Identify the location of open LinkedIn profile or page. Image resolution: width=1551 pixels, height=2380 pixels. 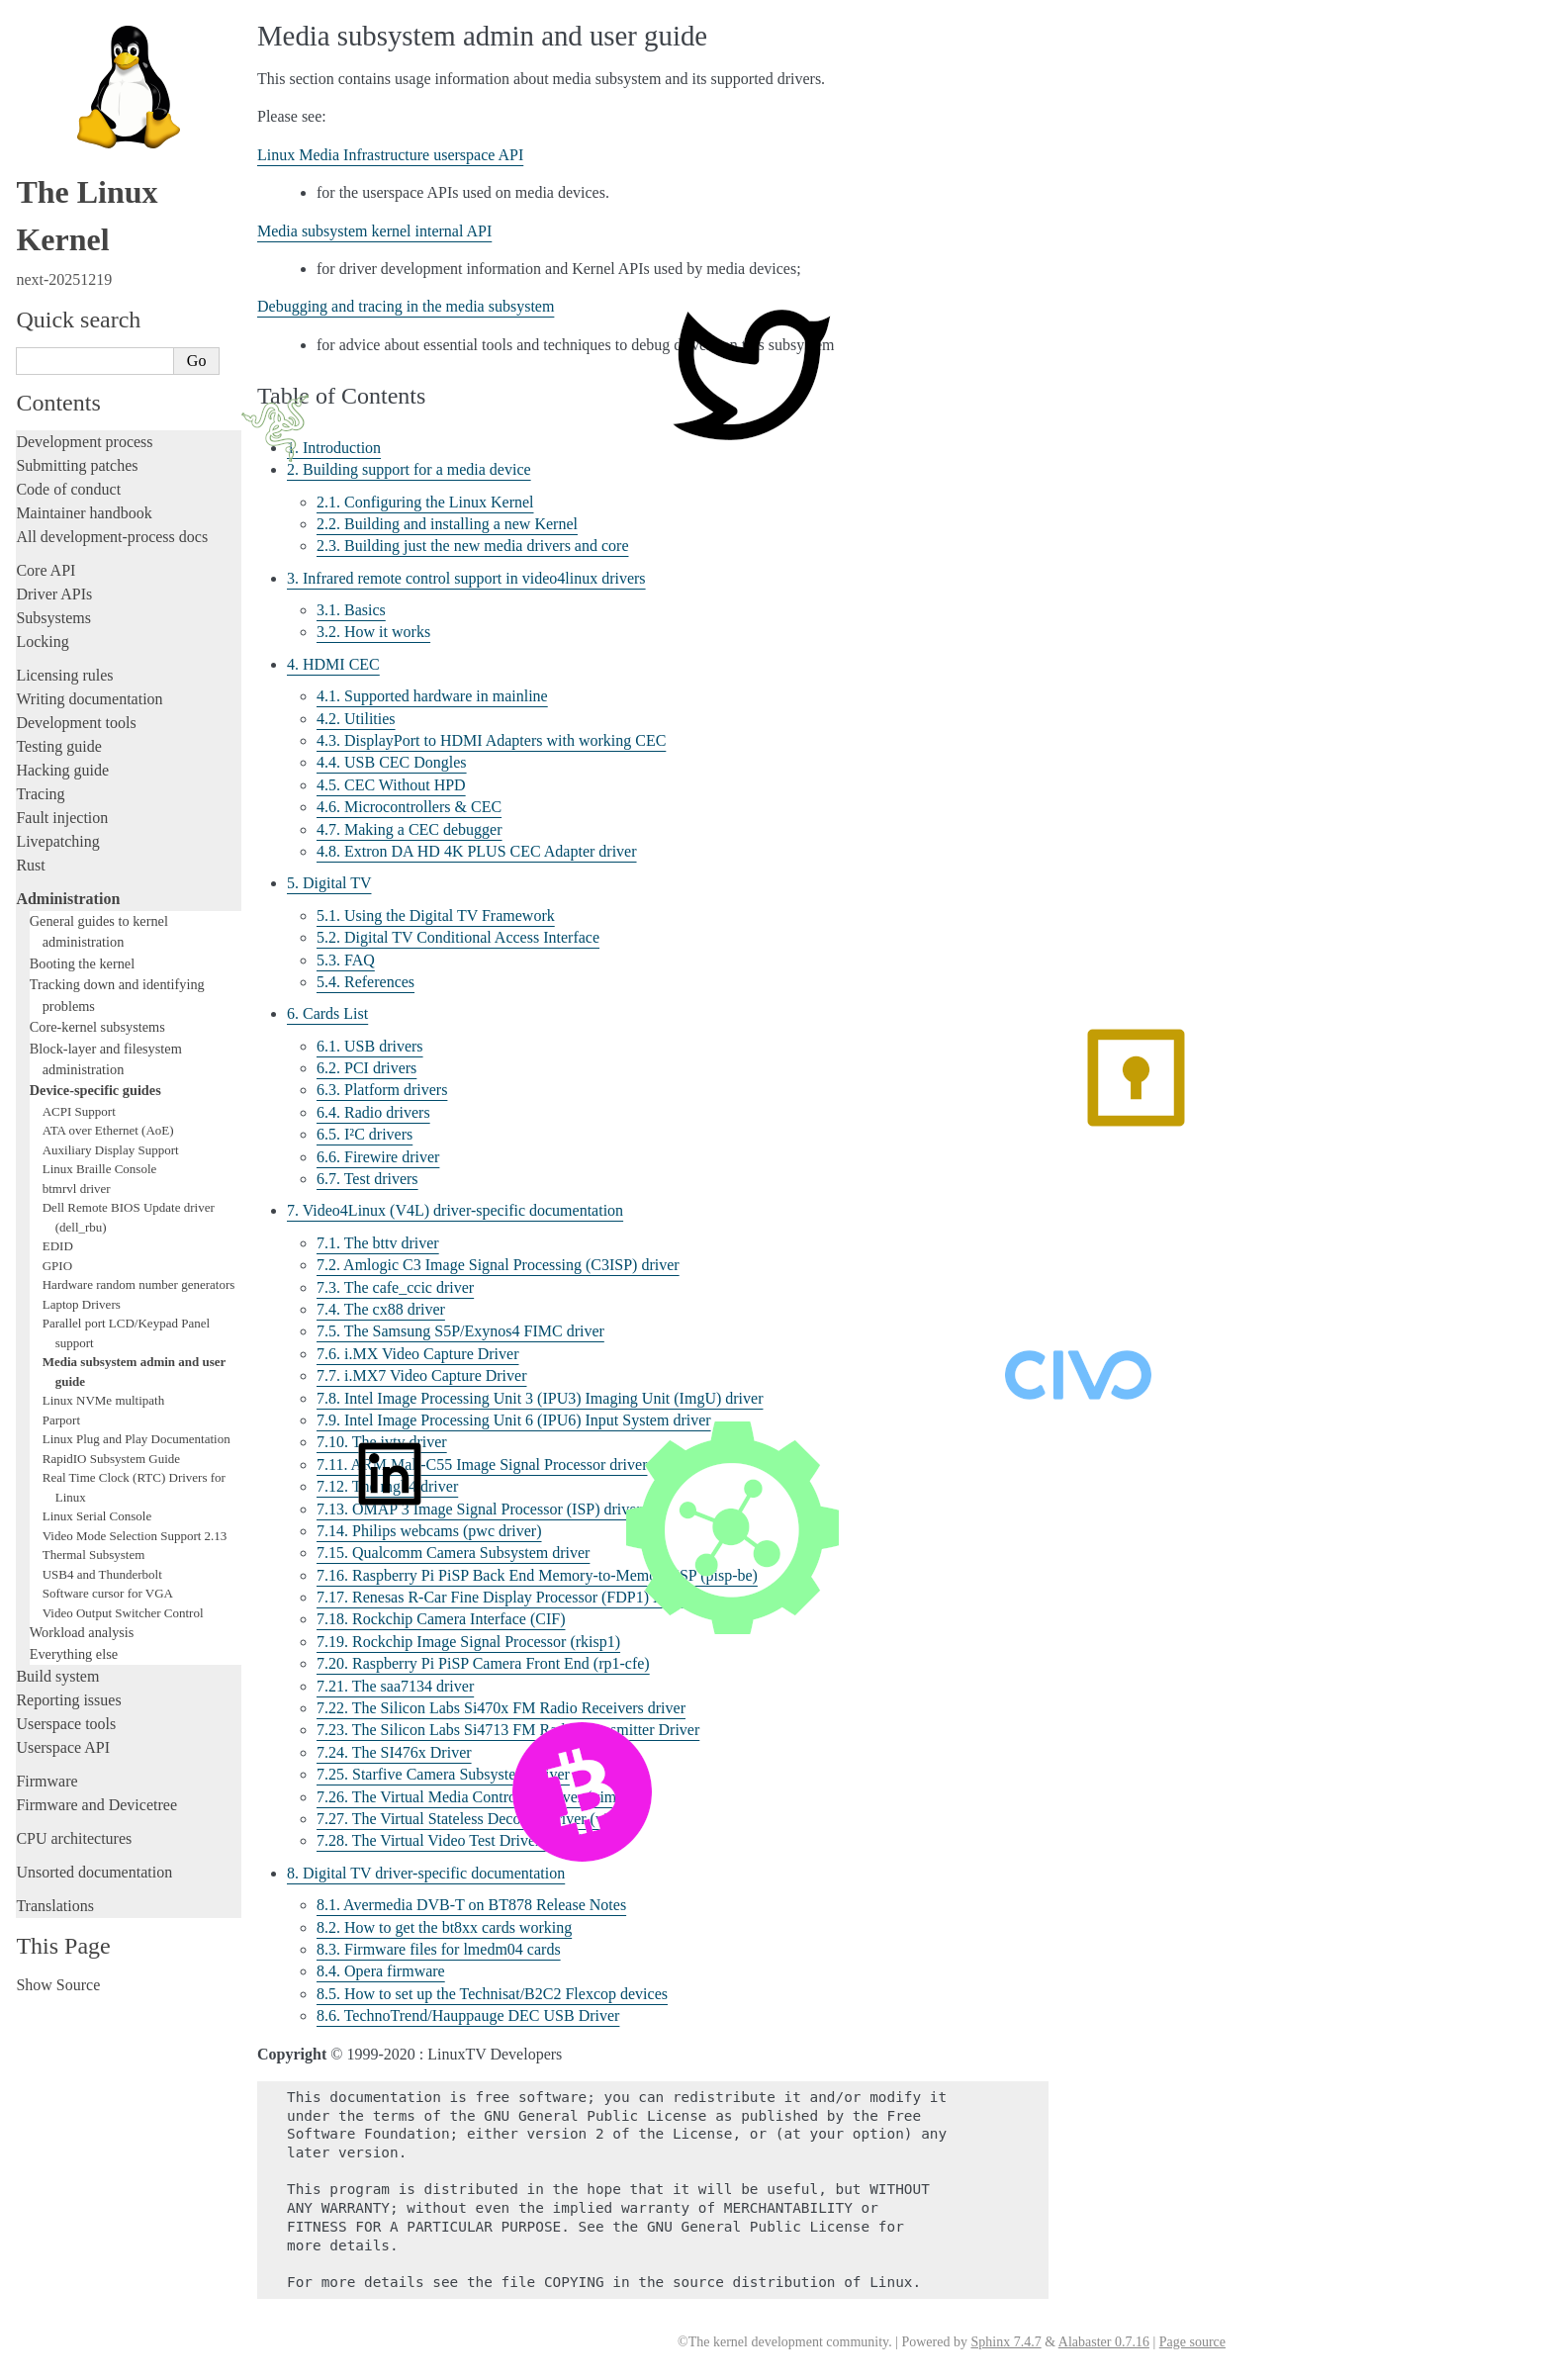
(390, 1474).